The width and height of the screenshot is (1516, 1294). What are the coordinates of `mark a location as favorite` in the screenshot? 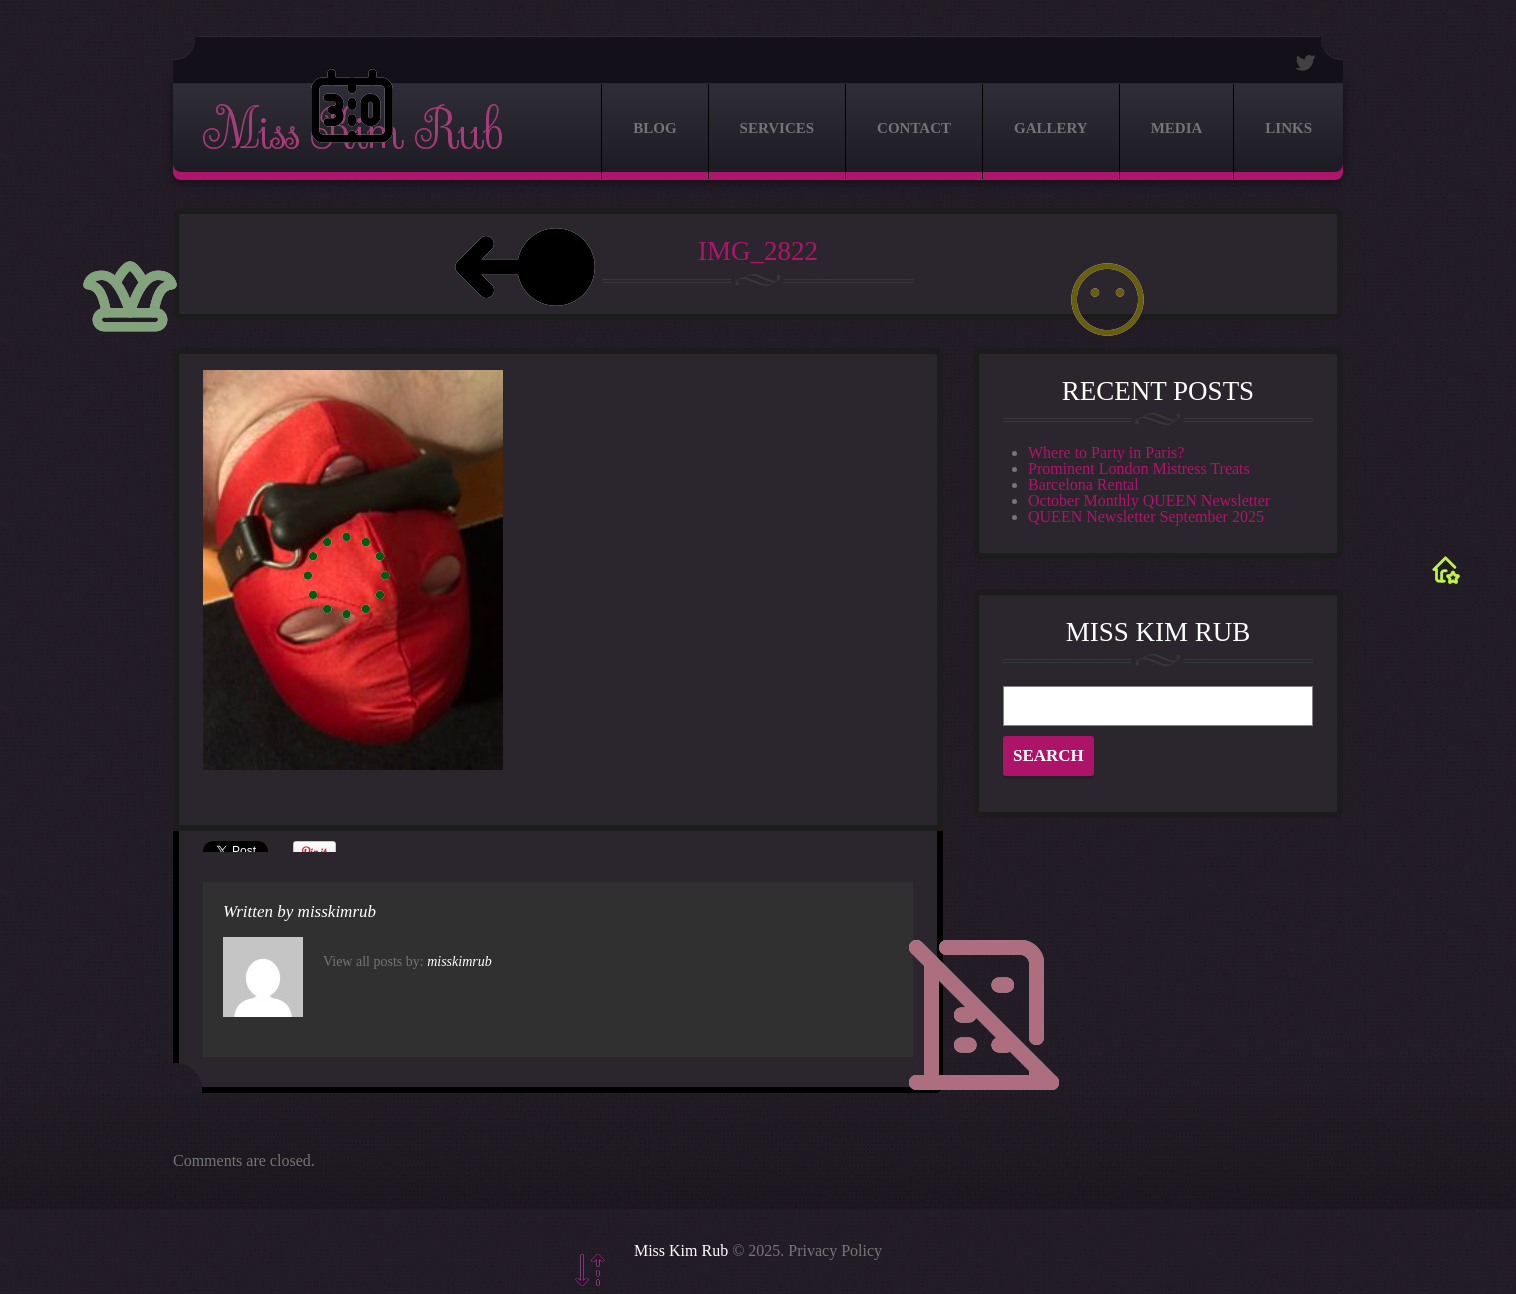 It's located at (1445, 569).